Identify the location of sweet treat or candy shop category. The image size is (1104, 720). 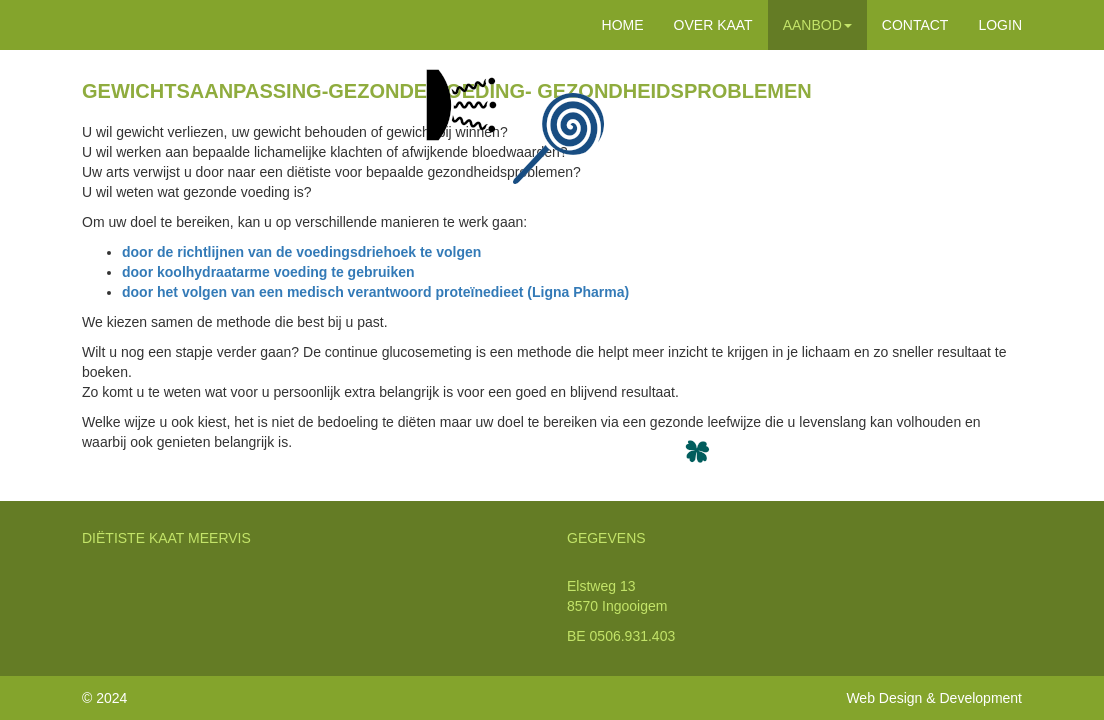
(558, 138).